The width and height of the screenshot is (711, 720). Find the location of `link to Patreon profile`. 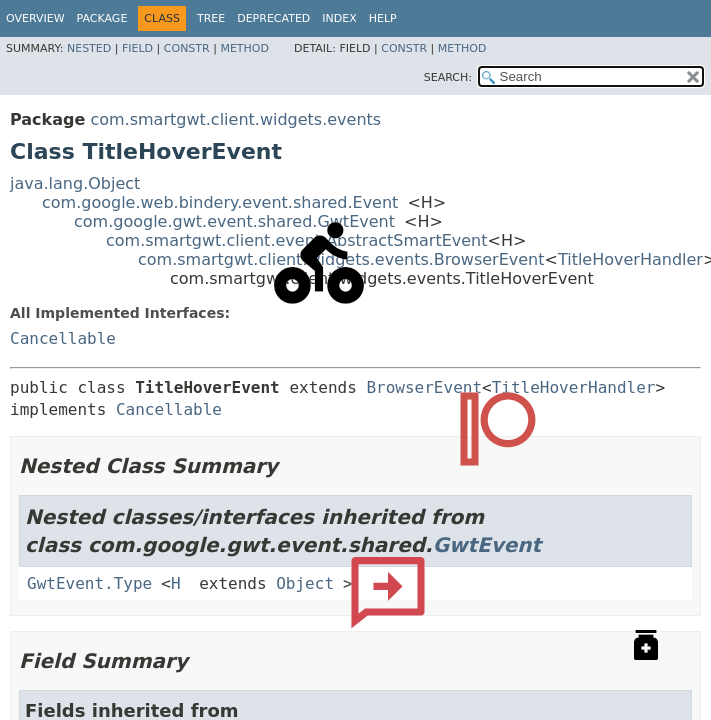

link to Patreon profile is located at coordinates (497, 429).